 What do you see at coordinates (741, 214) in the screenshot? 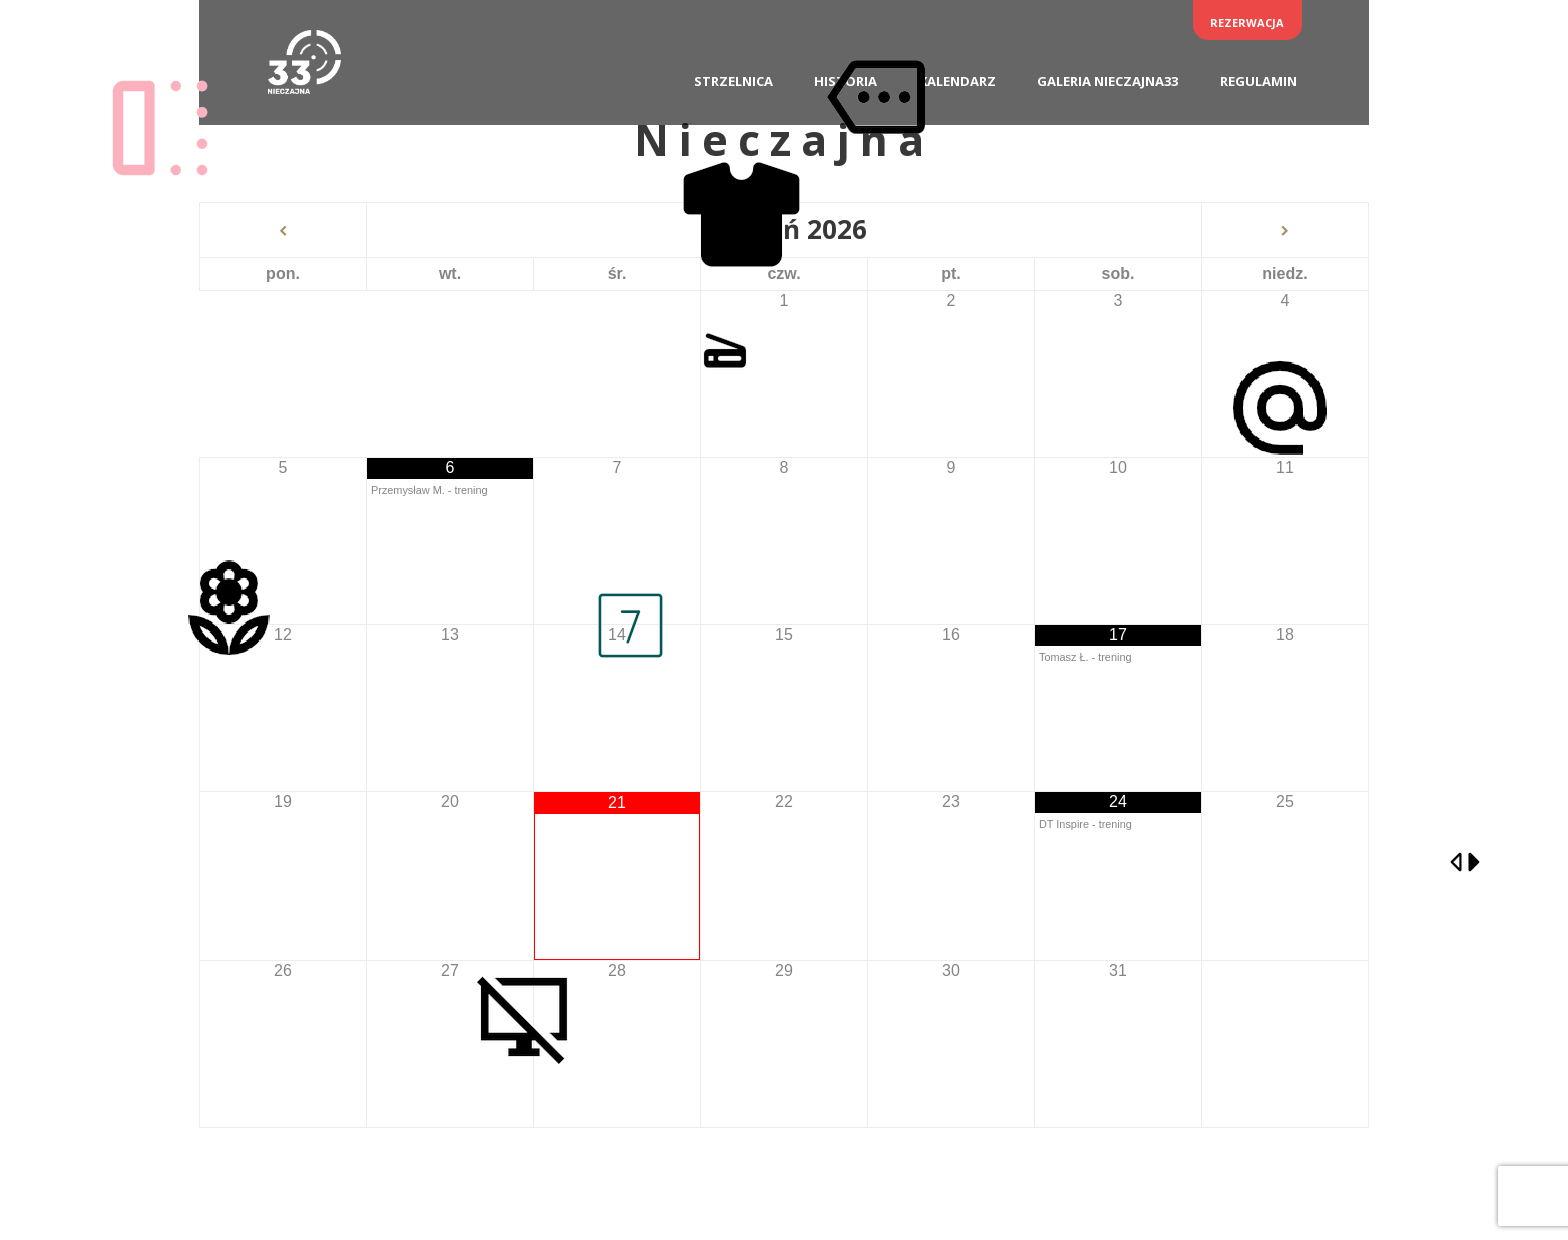
I see `browse clothing or apparel items` at bounding box center [741, 214].